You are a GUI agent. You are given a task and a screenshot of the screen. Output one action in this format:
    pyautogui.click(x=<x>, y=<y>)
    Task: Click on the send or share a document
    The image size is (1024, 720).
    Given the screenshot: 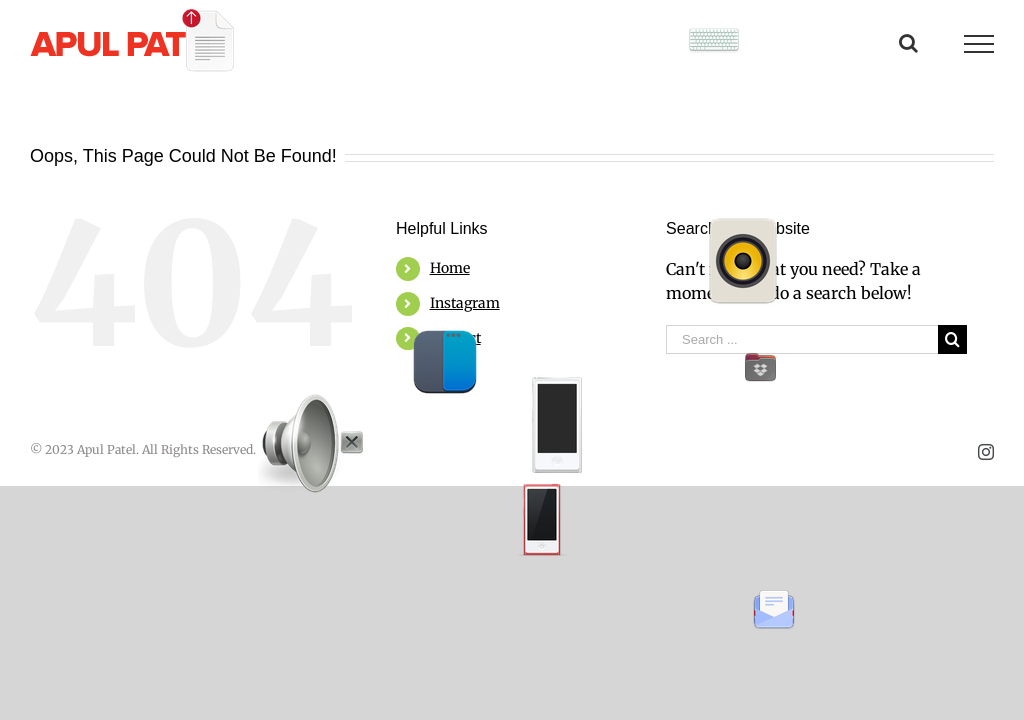 What is the action you would take?
    pyautogui.click(x=210, y=41)
    